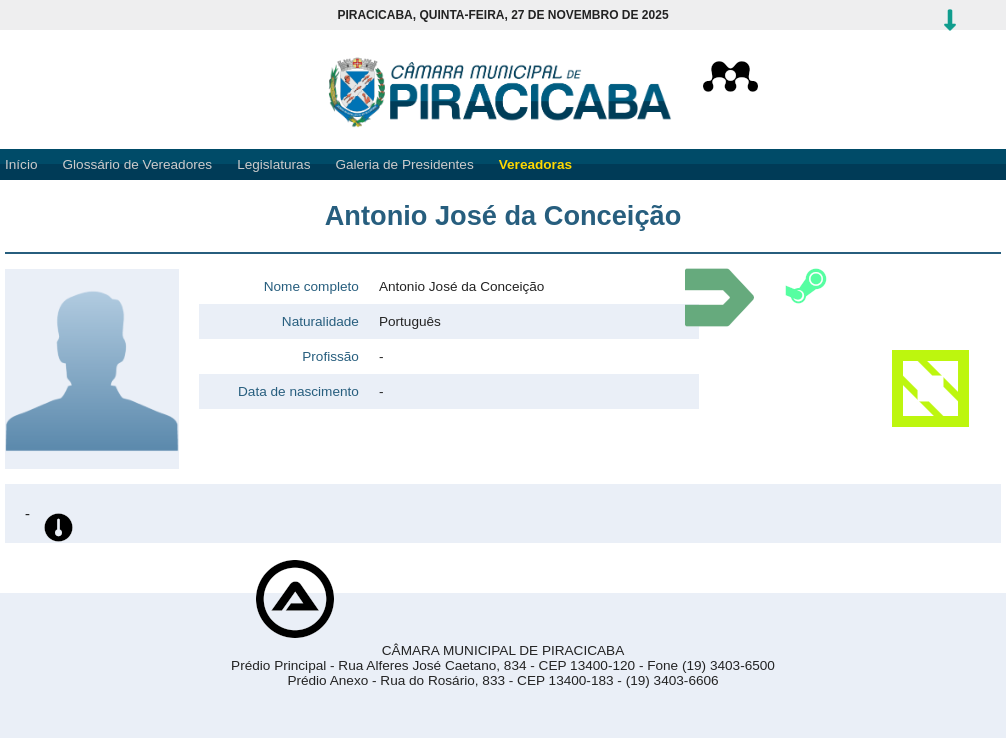  What do you see at coordinates (719, 297) in the screenshot?
I see `open the V2EX community forum` at bounding box center [719, 297].